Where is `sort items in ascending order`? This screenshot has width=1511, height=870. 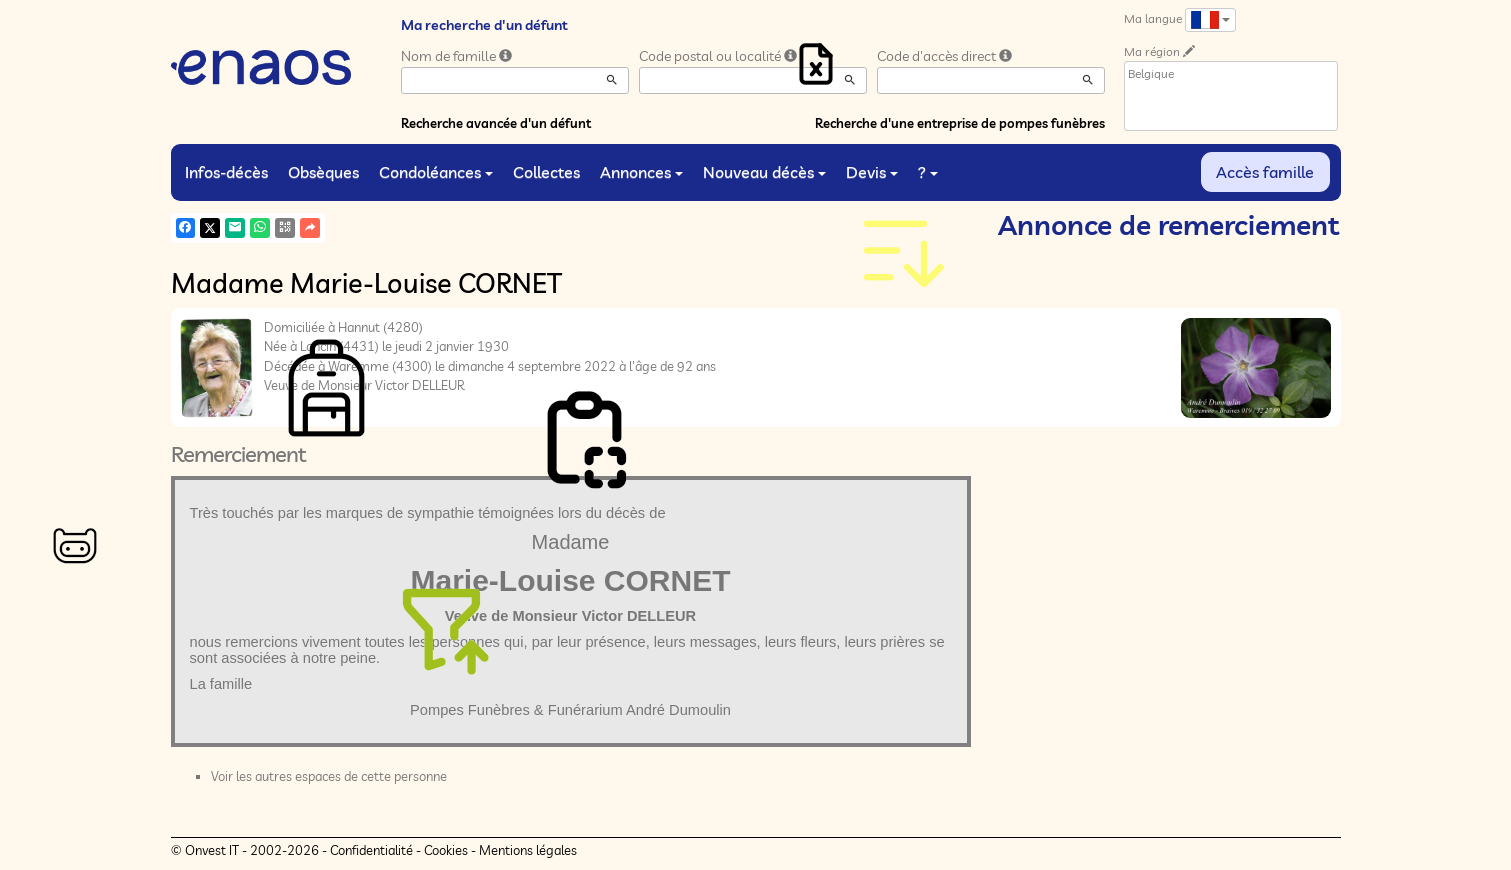 sort items in ascending order is located at coordinates (900, 250).